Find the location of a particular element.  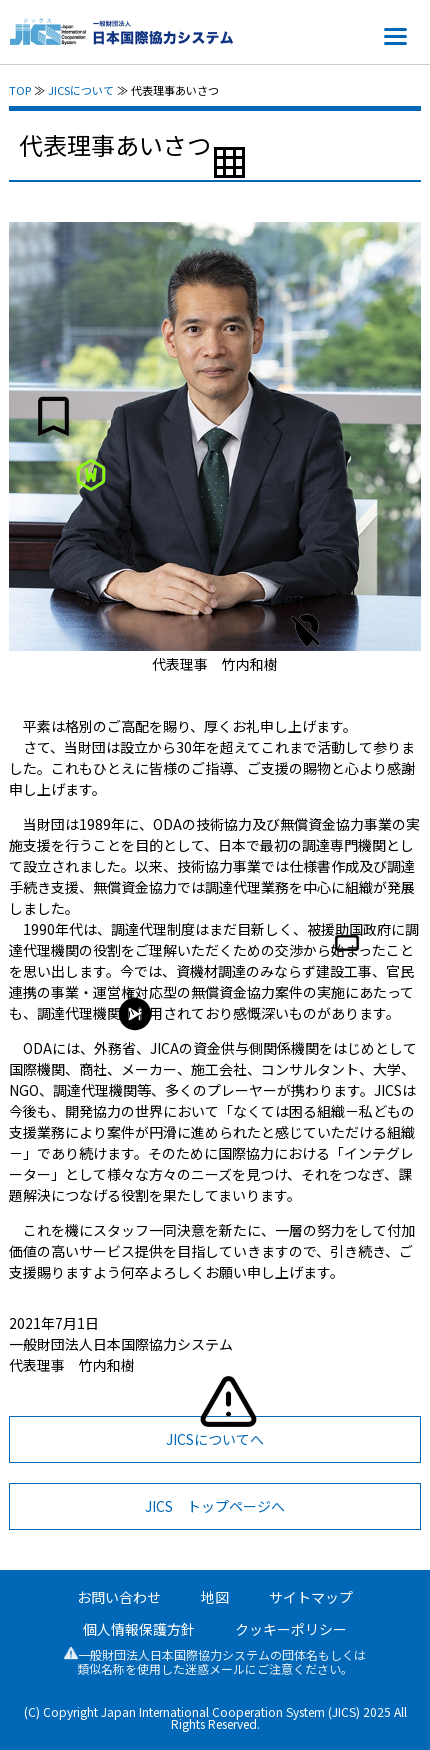

disable location services is located at coordinates (307, 631).